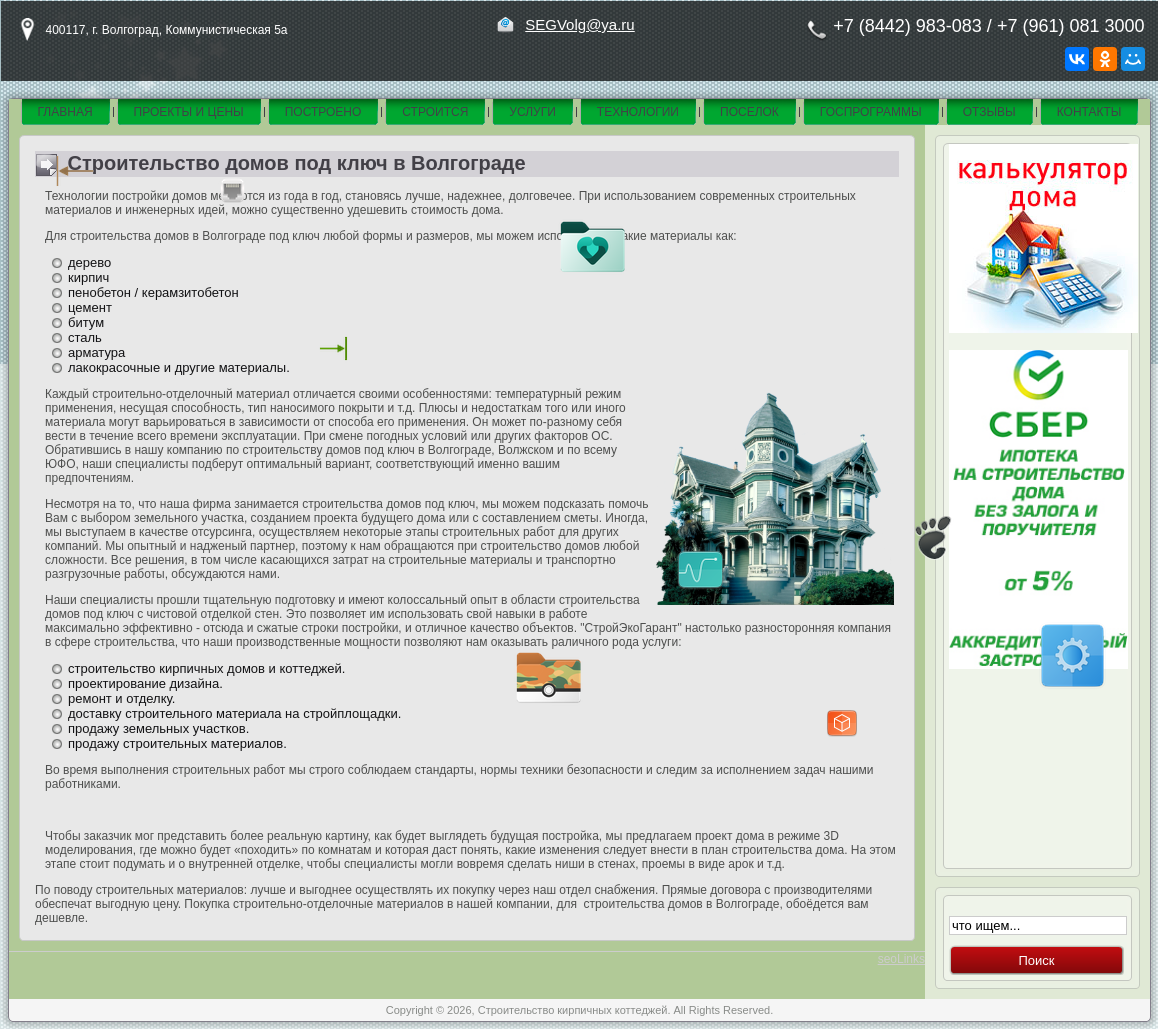  Describe the element at coordinates (592, 248) in the screenshot. I see `open microsoft family safety folder` at that location.